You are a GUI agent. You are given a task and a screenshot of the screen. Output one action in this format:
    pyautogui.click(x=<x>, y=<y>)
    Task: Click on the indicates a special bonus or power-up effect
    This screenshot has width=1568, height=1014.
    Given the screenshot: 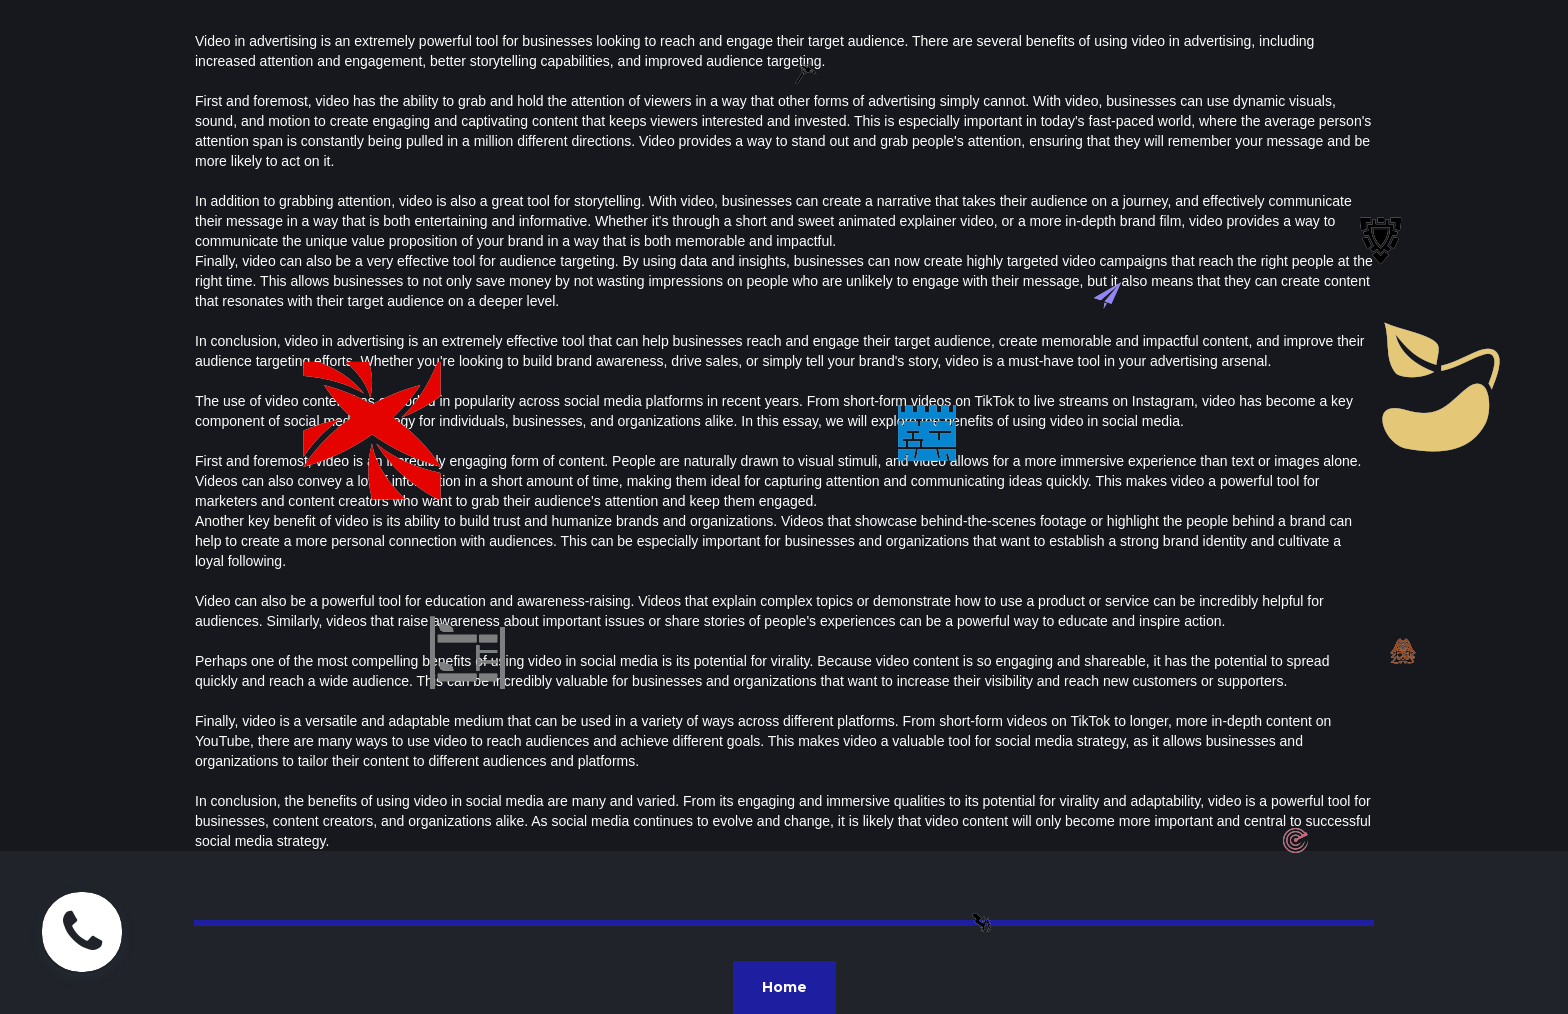 What is the action you would take?
    pyautogui.click(x=372, y=430)
    